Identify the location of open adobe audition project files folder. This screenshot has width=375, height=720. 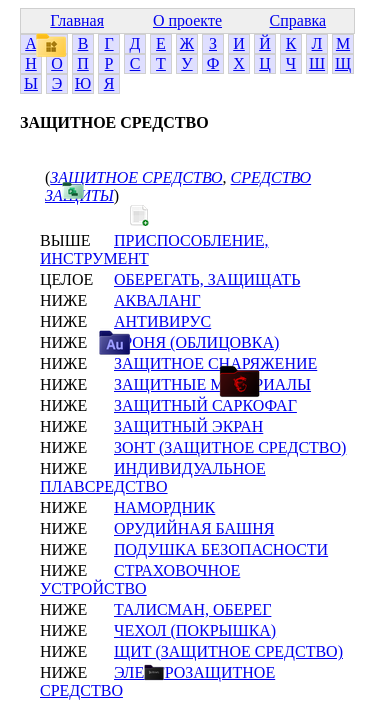
(114, 343).